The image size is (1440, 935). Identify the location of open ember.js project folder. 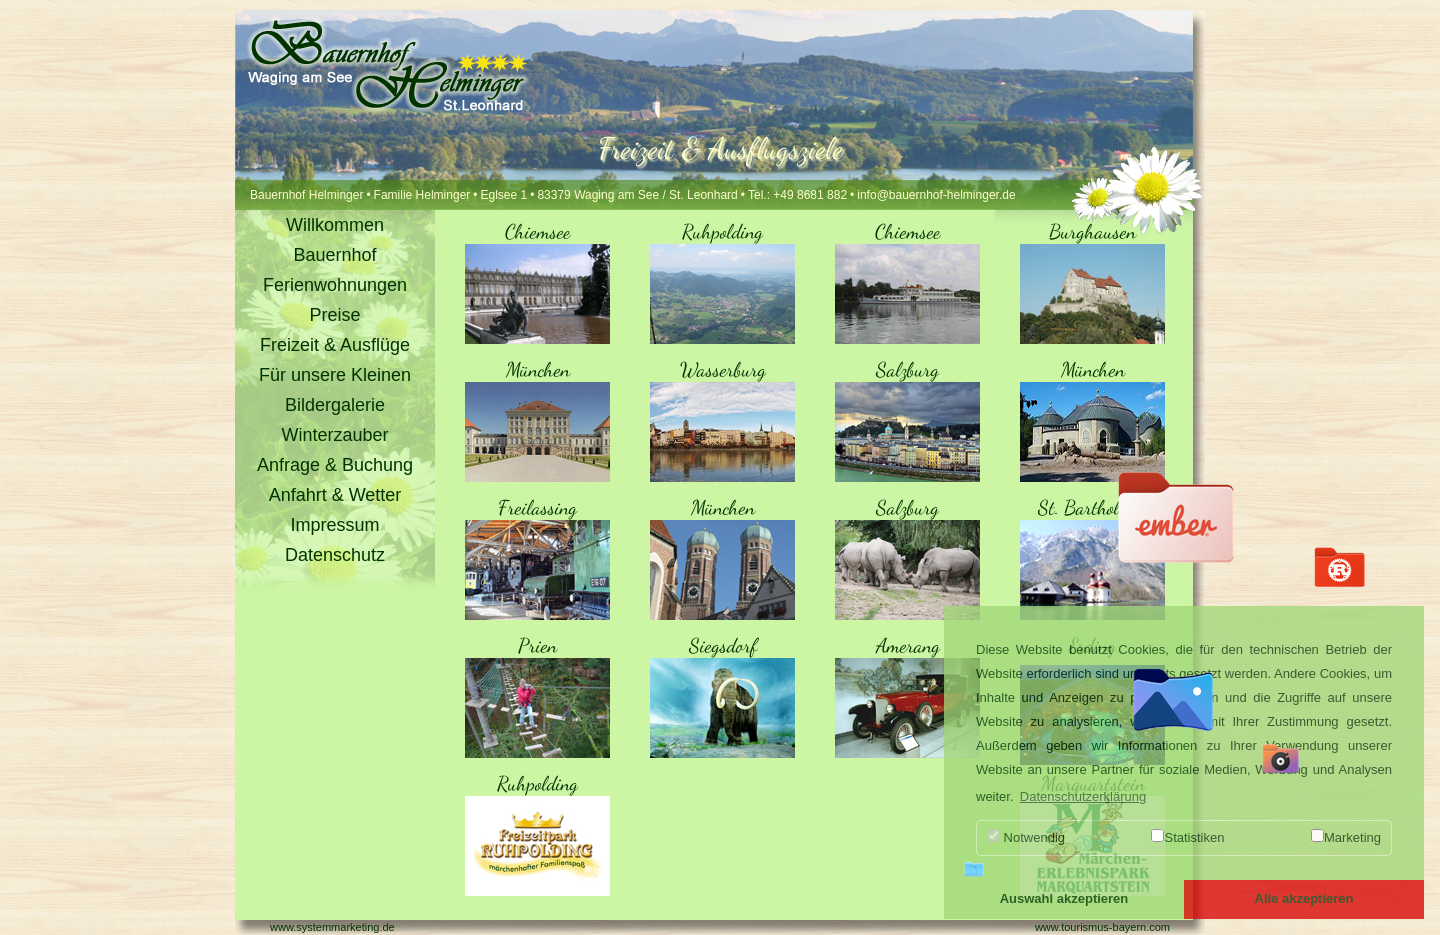
(1175, 520).